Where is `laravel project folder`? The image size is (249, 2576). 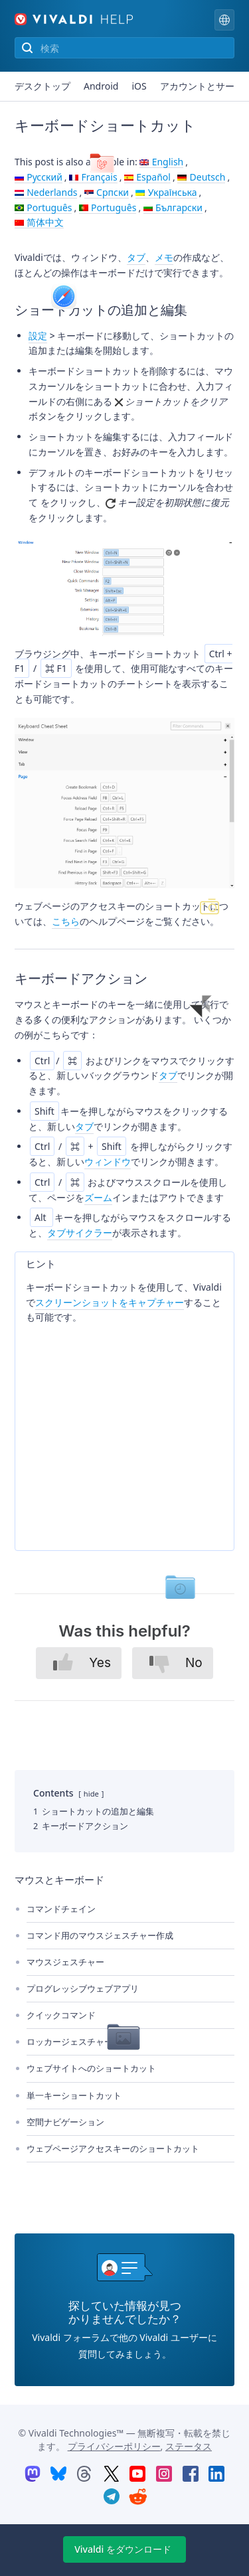
laravel project folder is located at coordinates (102, 163).